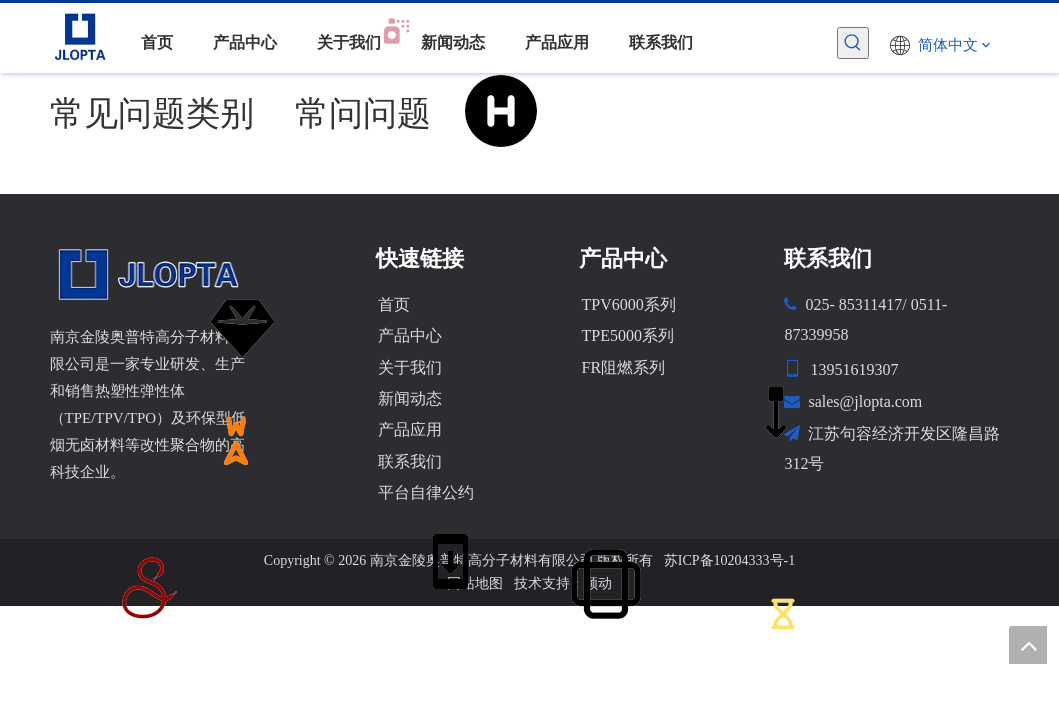 The width and height of the screenshot is (1059, 720). I want to click on navigate west, so click(236, 441).